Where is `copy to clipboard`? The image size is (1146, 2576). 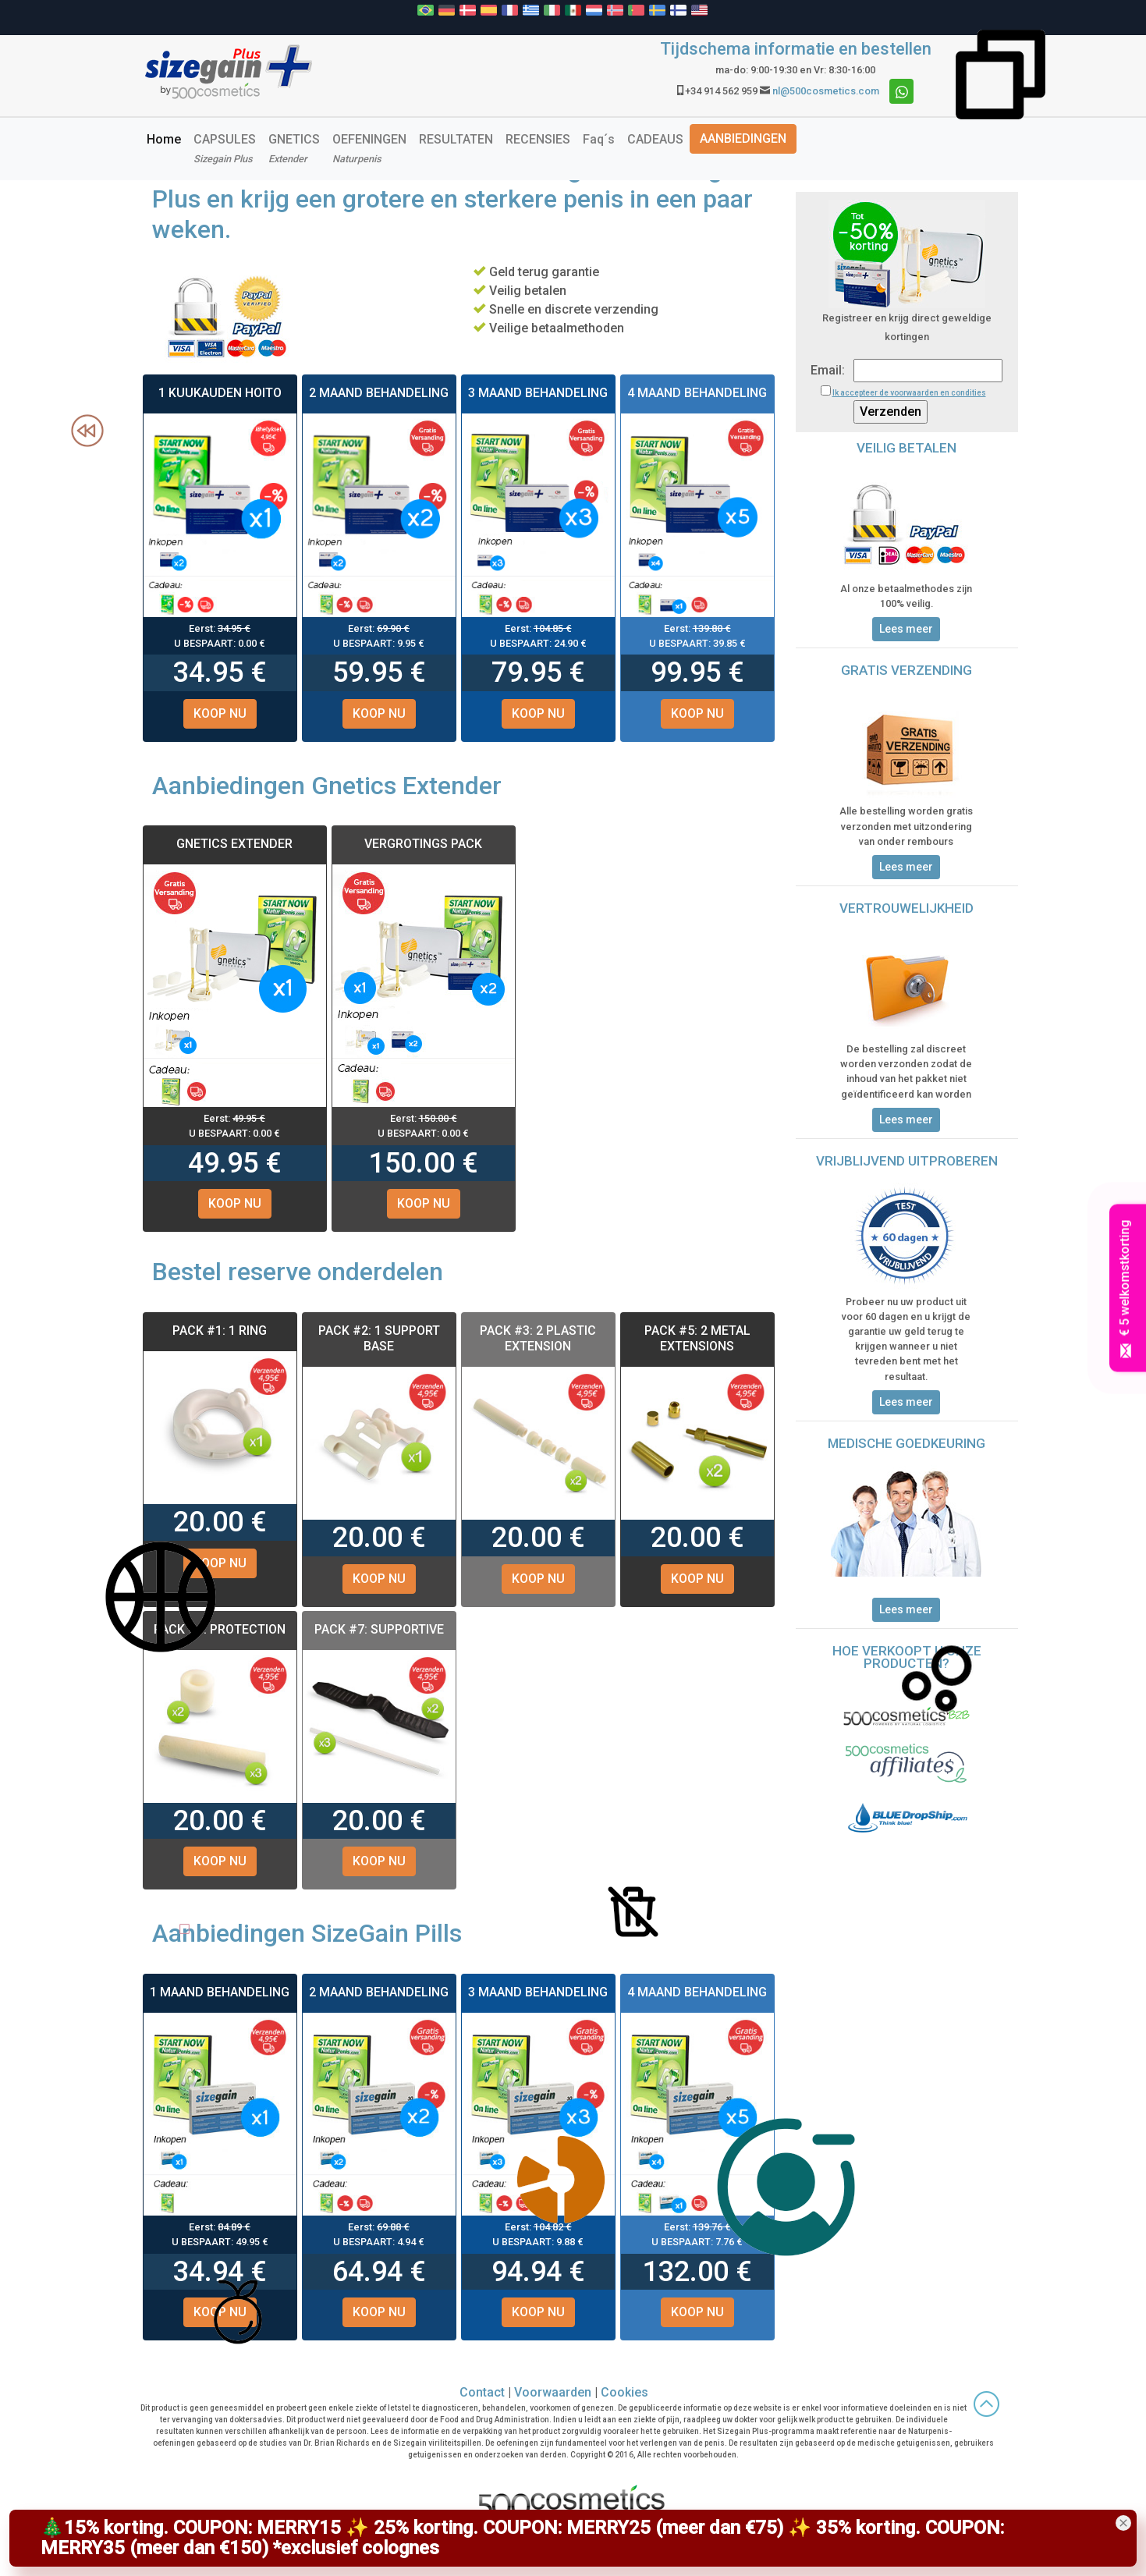
copy to clipboard is located at coordinates (1000, 74).